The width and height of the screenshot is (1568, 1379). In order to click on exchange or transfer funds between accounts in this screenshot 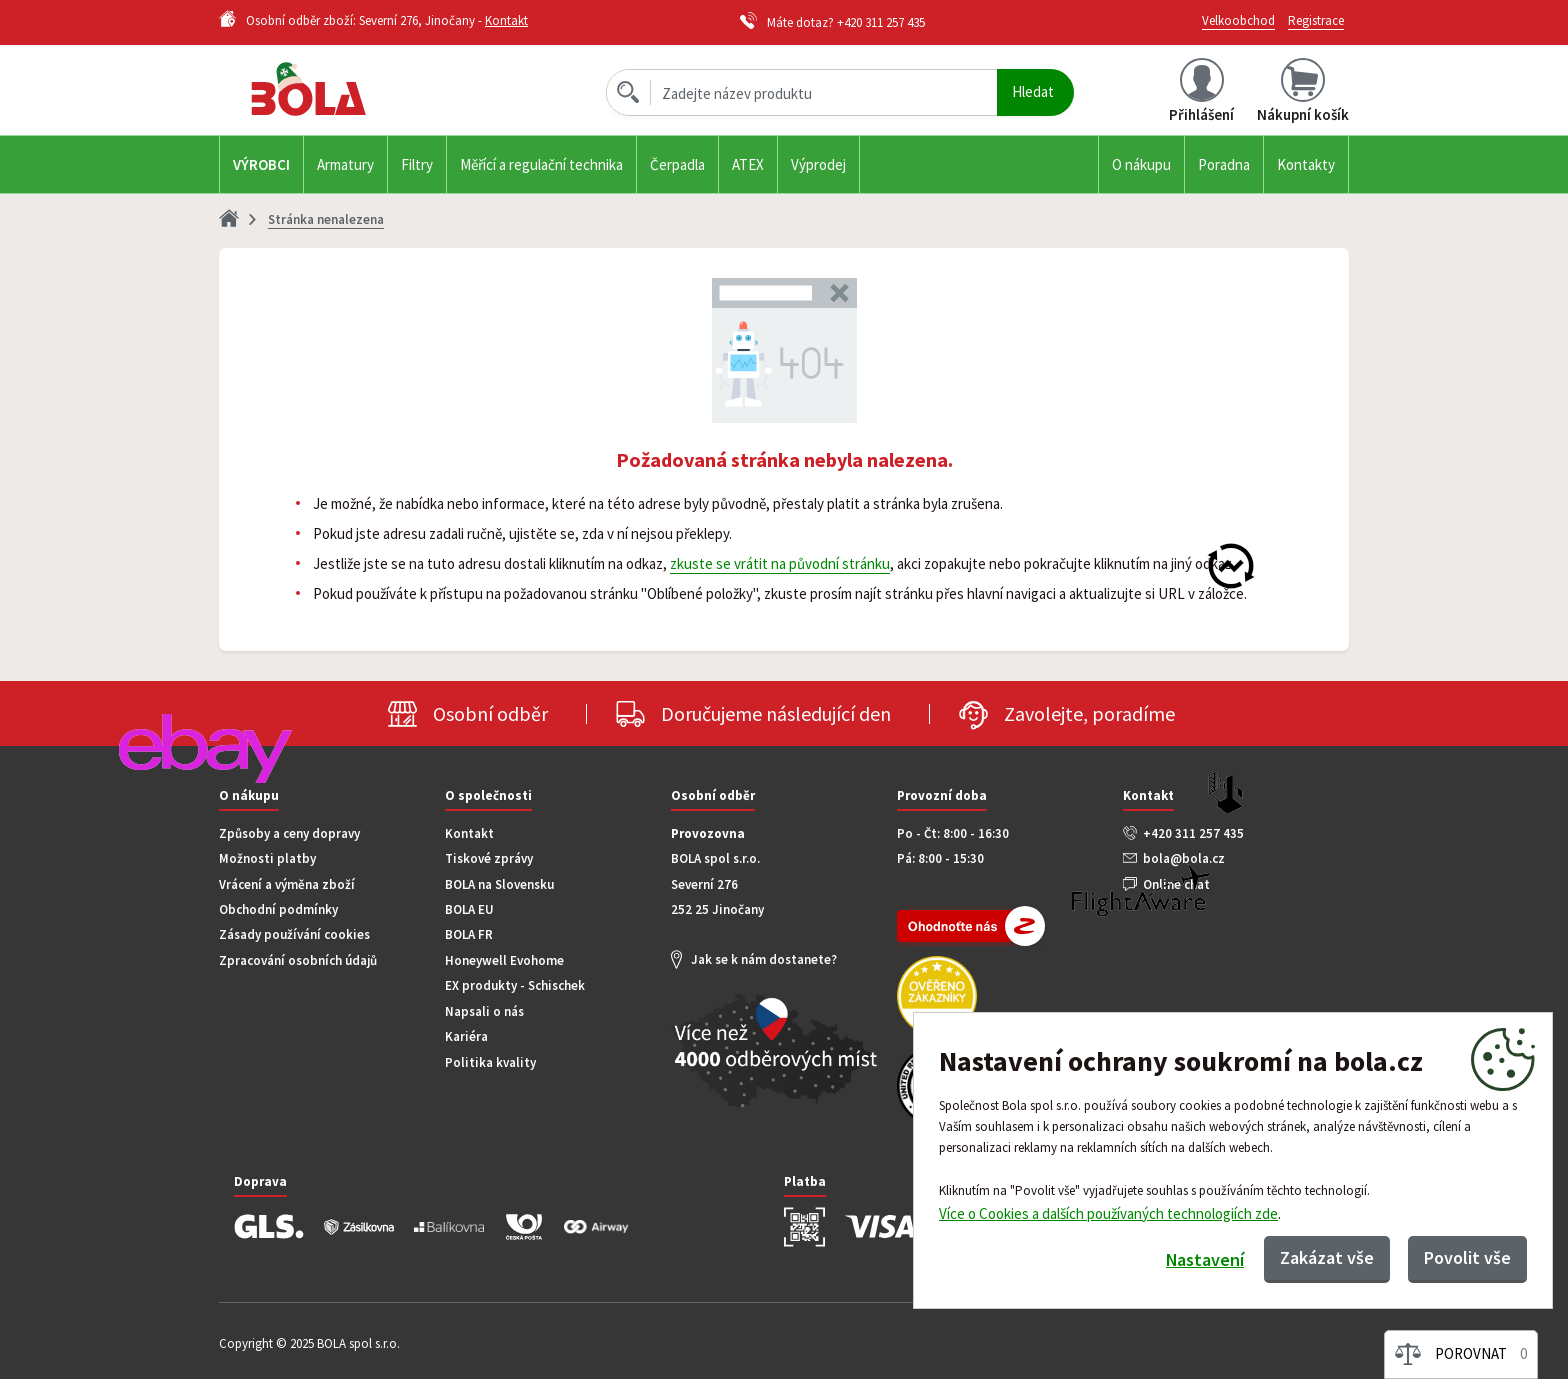, I will do `click(1231, 566)`.